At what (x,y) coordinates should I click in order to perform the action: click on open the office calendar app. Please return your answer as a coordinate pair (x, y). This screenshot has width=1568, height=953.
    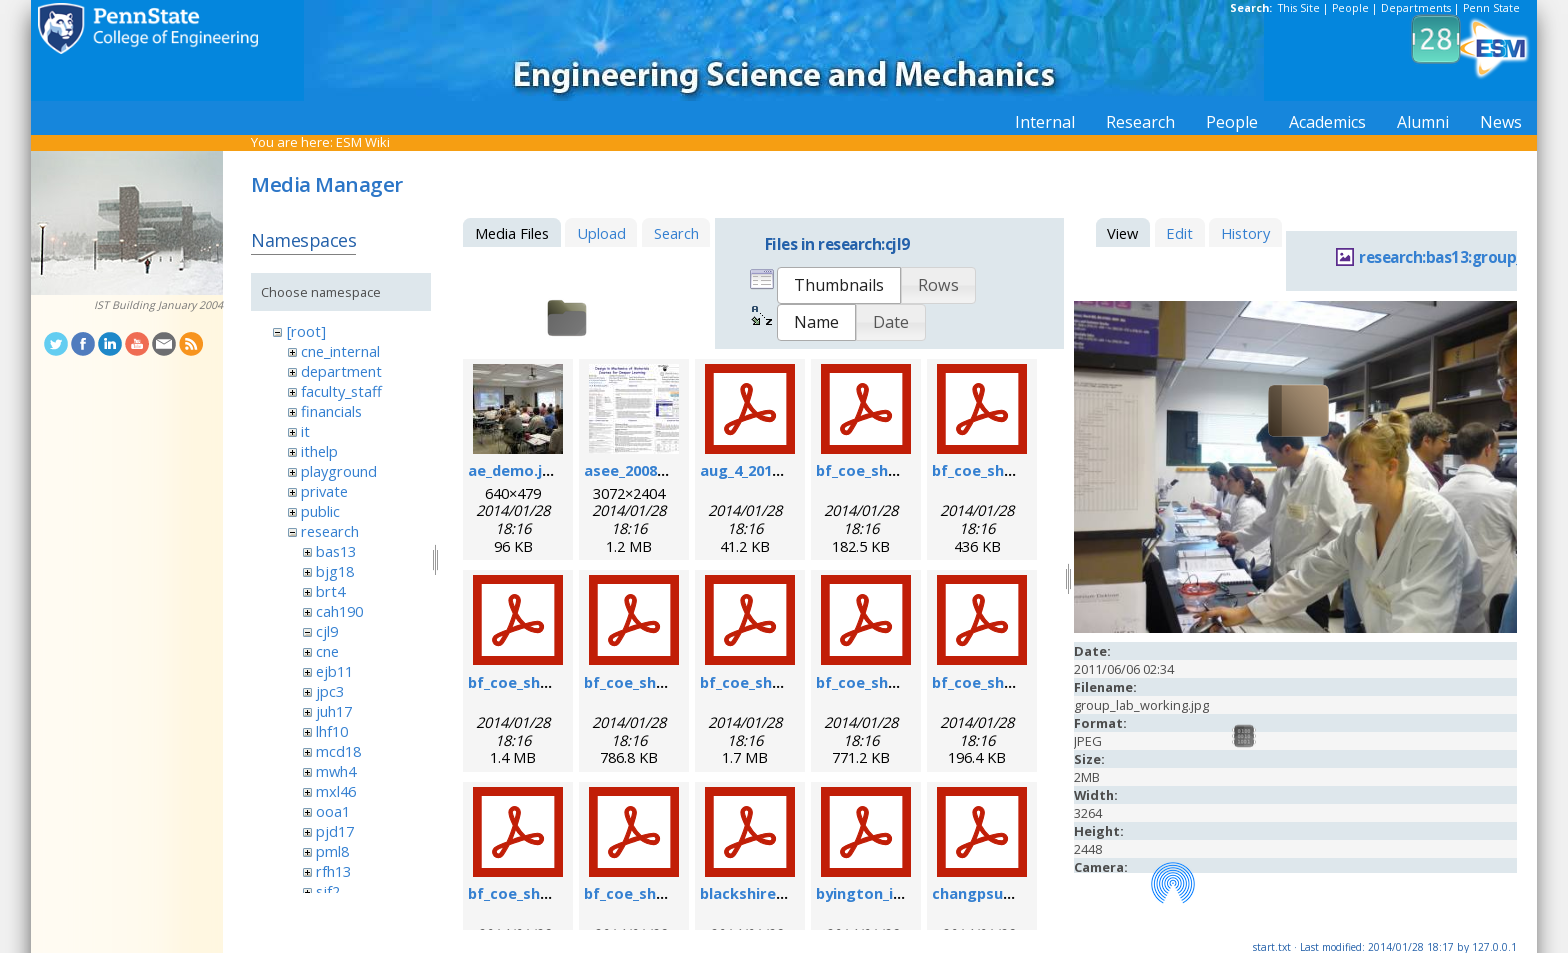
    Looking at the image, I should click on (1436, 39).